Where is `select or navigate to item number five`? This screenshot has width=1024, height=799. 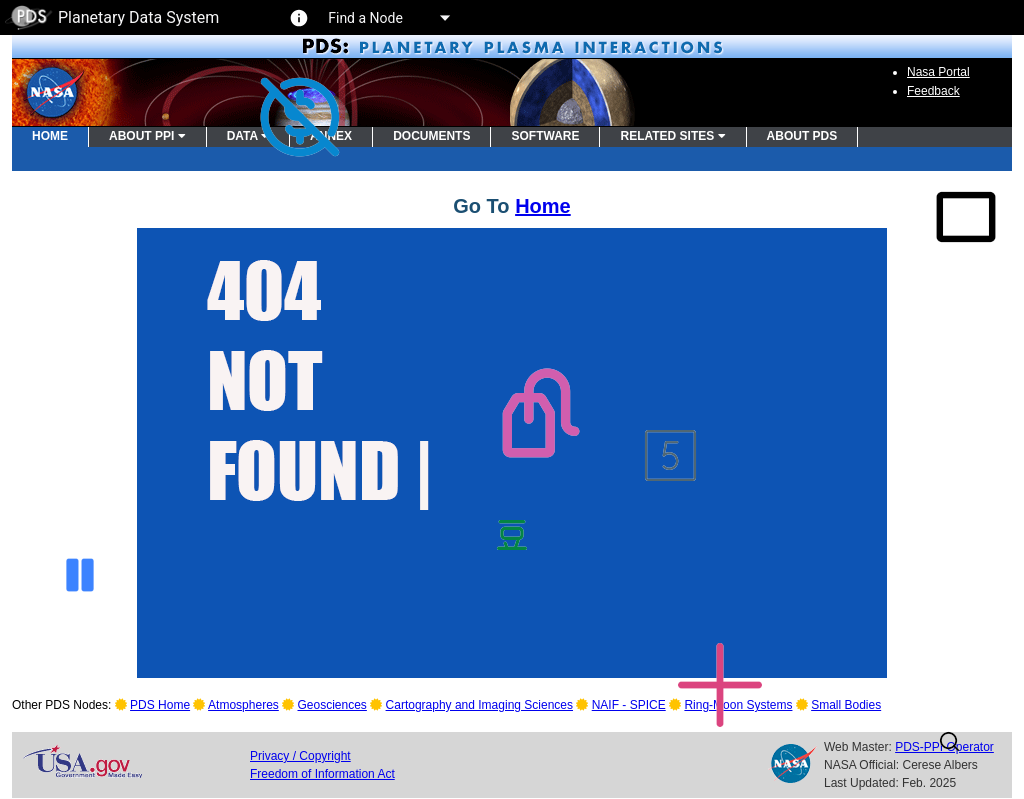 select or navigate to item number five is located at coordinates (670, 455).